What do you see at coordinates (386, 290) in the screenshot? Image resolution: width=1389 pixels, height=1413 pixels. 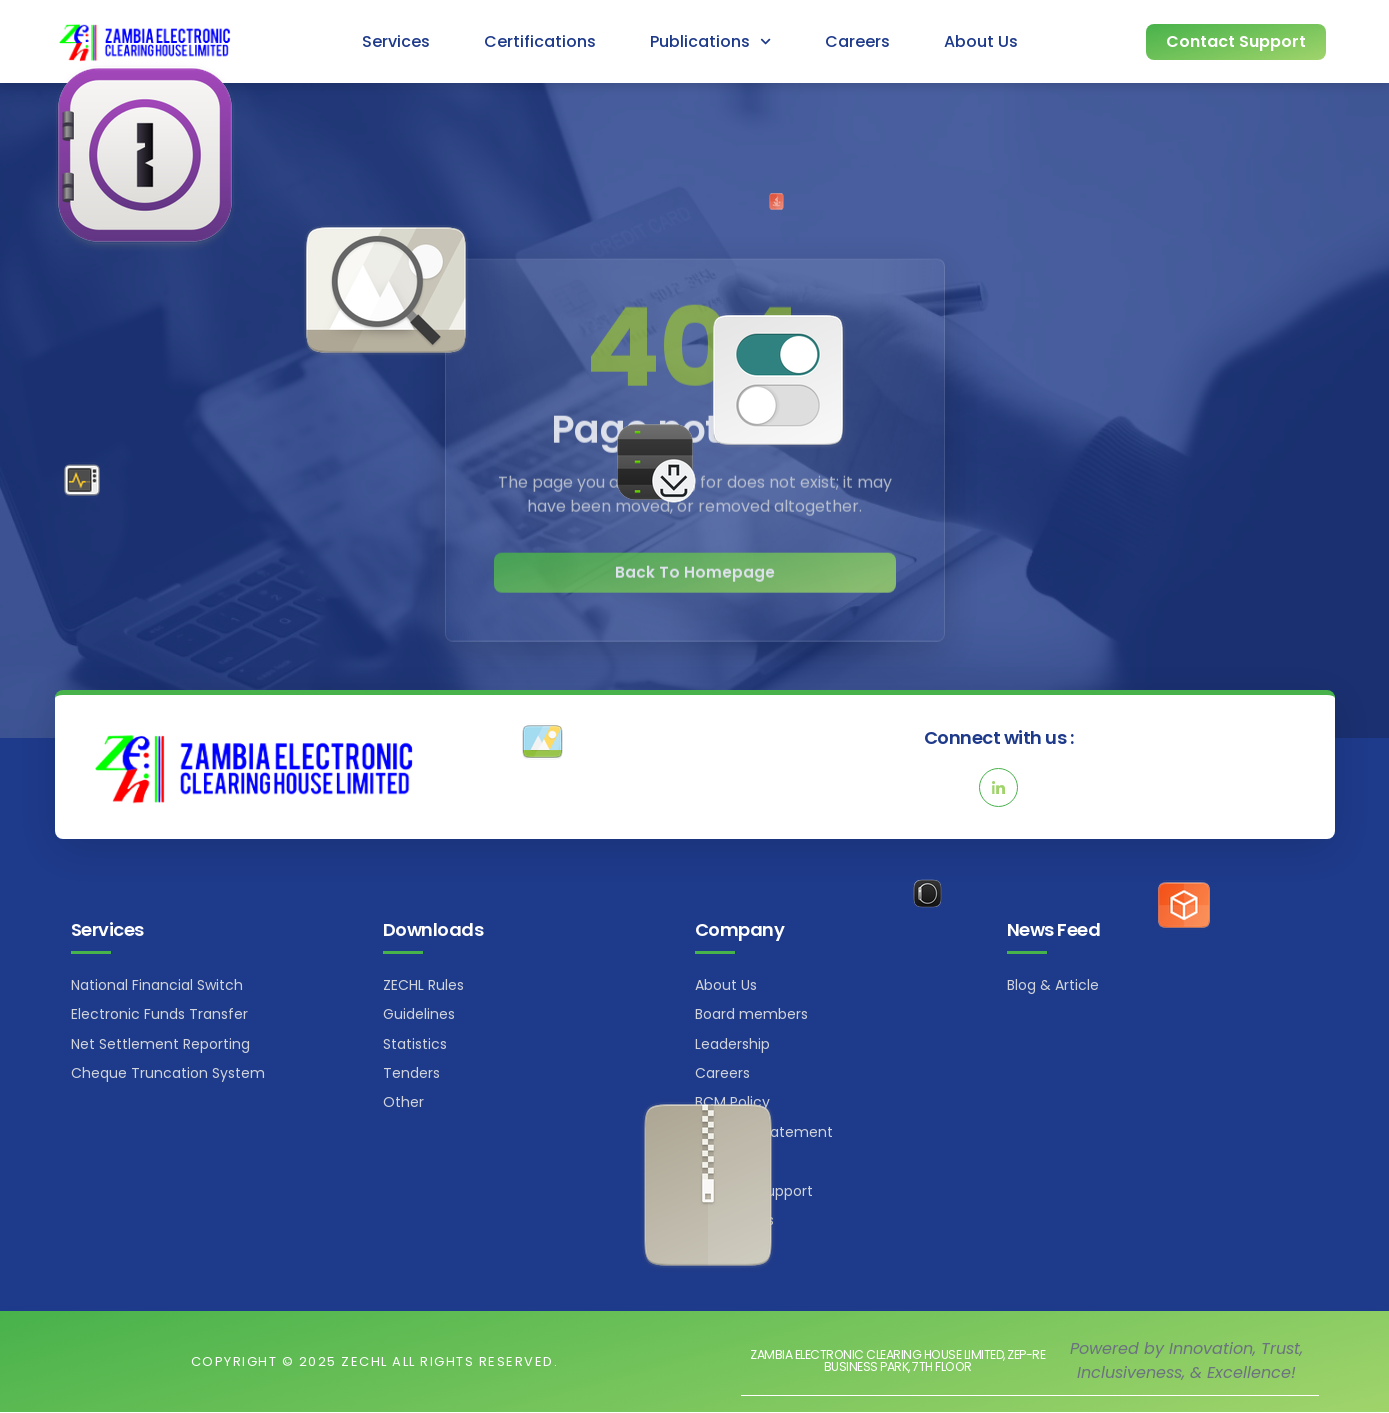 I see `open eye of gnome image viewer` at bounding box center [386, 290].